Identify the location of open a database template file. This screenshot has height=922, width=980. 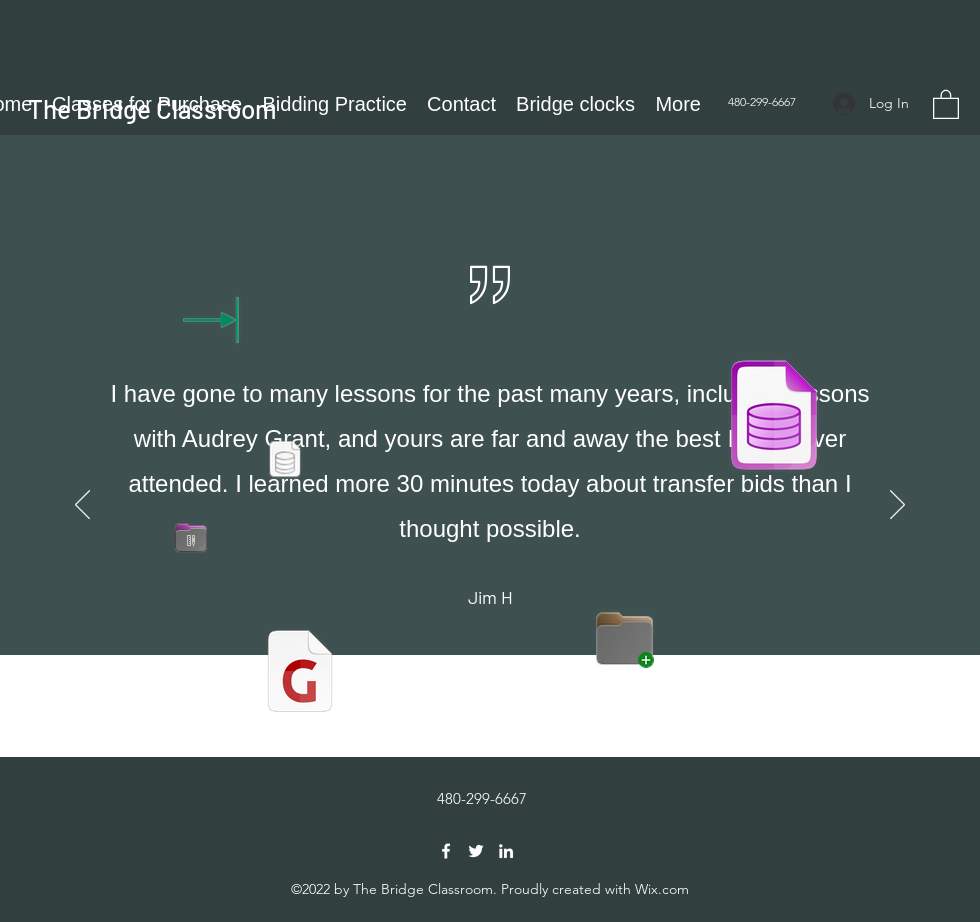
(774, 415).